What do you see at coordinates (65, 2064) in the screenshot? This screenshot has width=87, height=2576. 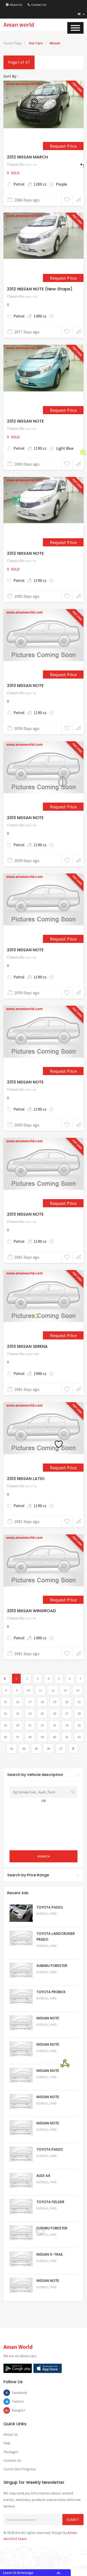 I see `configure webhook integrations` at bounding box center [65, 2064].